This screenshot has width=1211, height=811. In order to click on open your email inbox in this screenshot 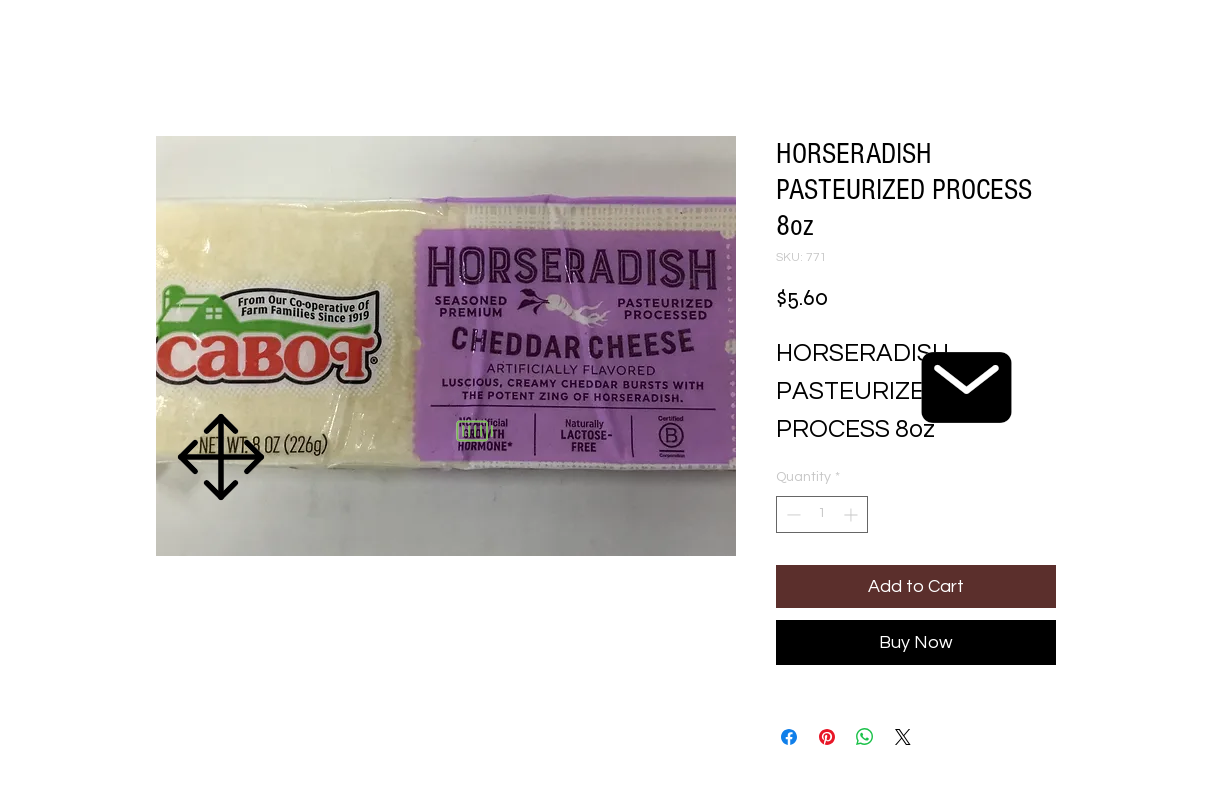, I will do `click(966, 387)`.